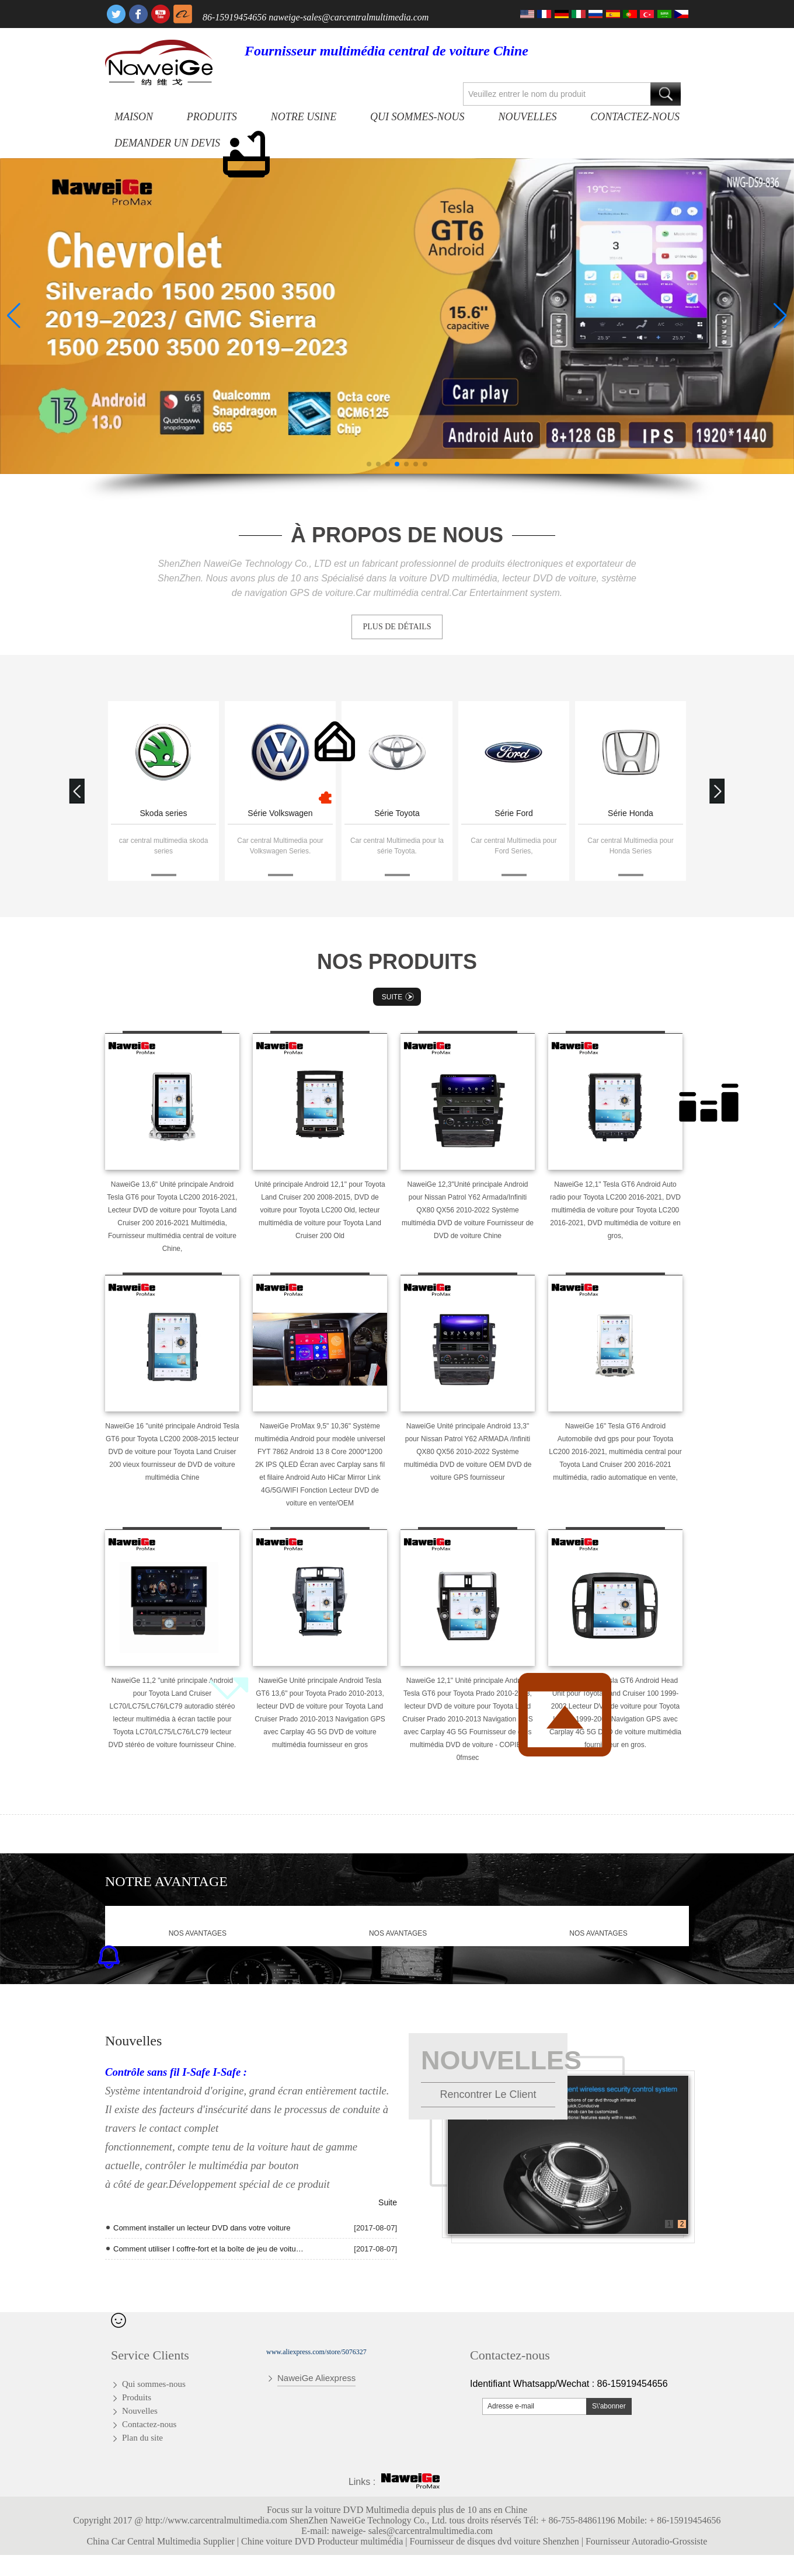  What do you see at coordinates (246, 154) in the screenshot?
I see `indicates bathroom amenities available` at bounding box center [246, 154].